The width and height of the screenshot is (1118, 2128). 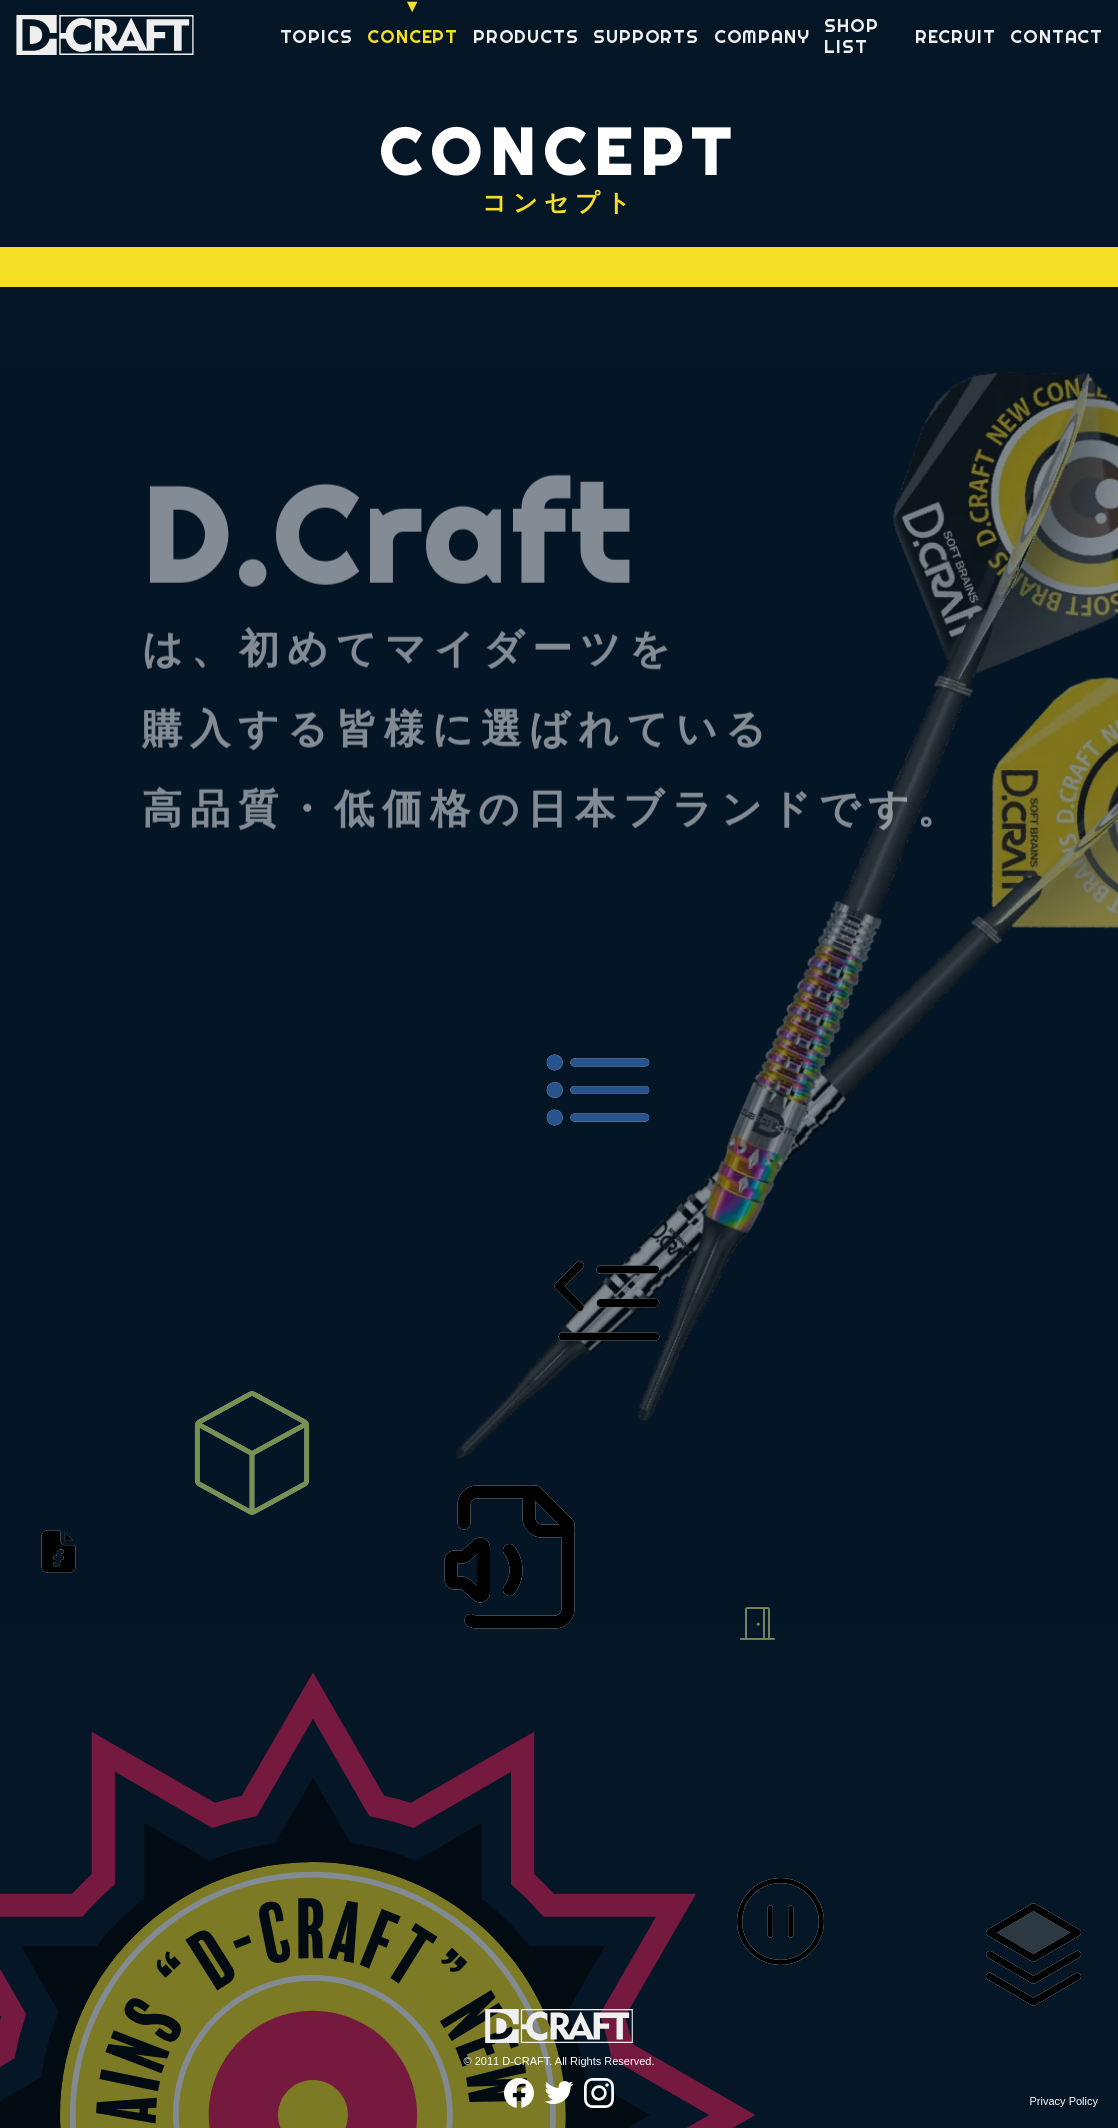 I want to click on log out or exit the application, so click(x=757, y=1623).